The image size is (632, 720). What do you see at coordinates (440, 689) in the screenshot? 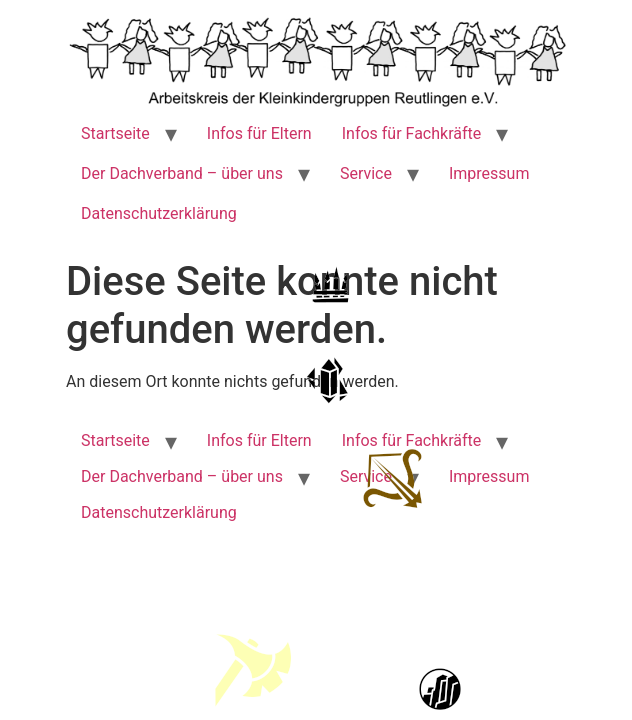
I see `navigate to rocky terrain or mountain area in game` at bounding box center [440, 689].